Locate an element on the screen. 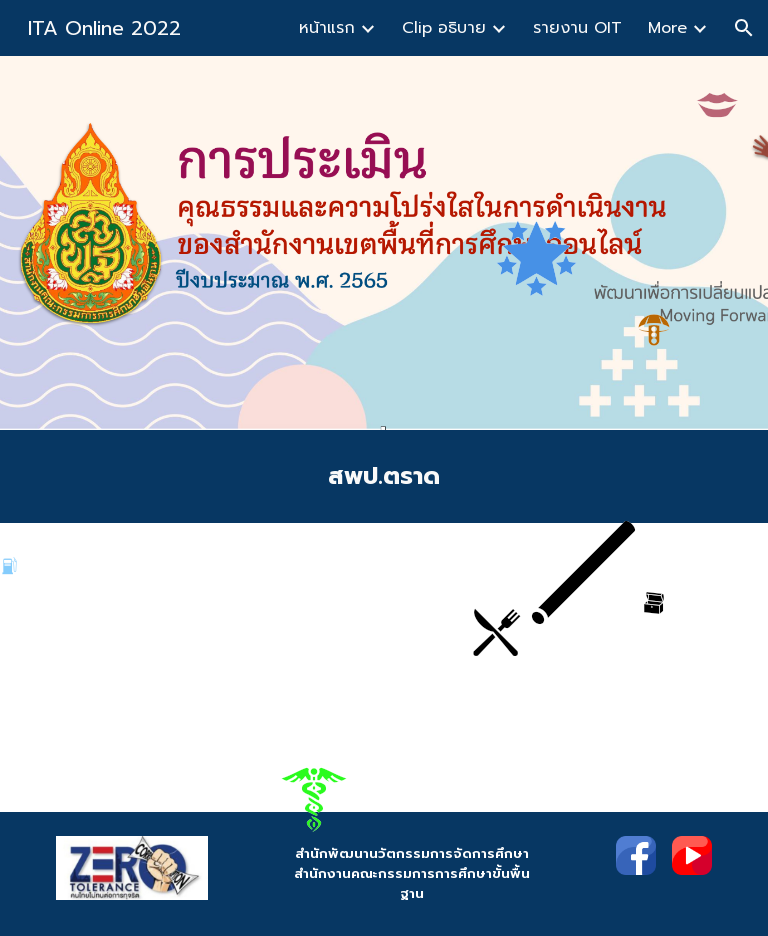 The image size is (768, 936). access health or medical features is located at coordinates (314, 800).